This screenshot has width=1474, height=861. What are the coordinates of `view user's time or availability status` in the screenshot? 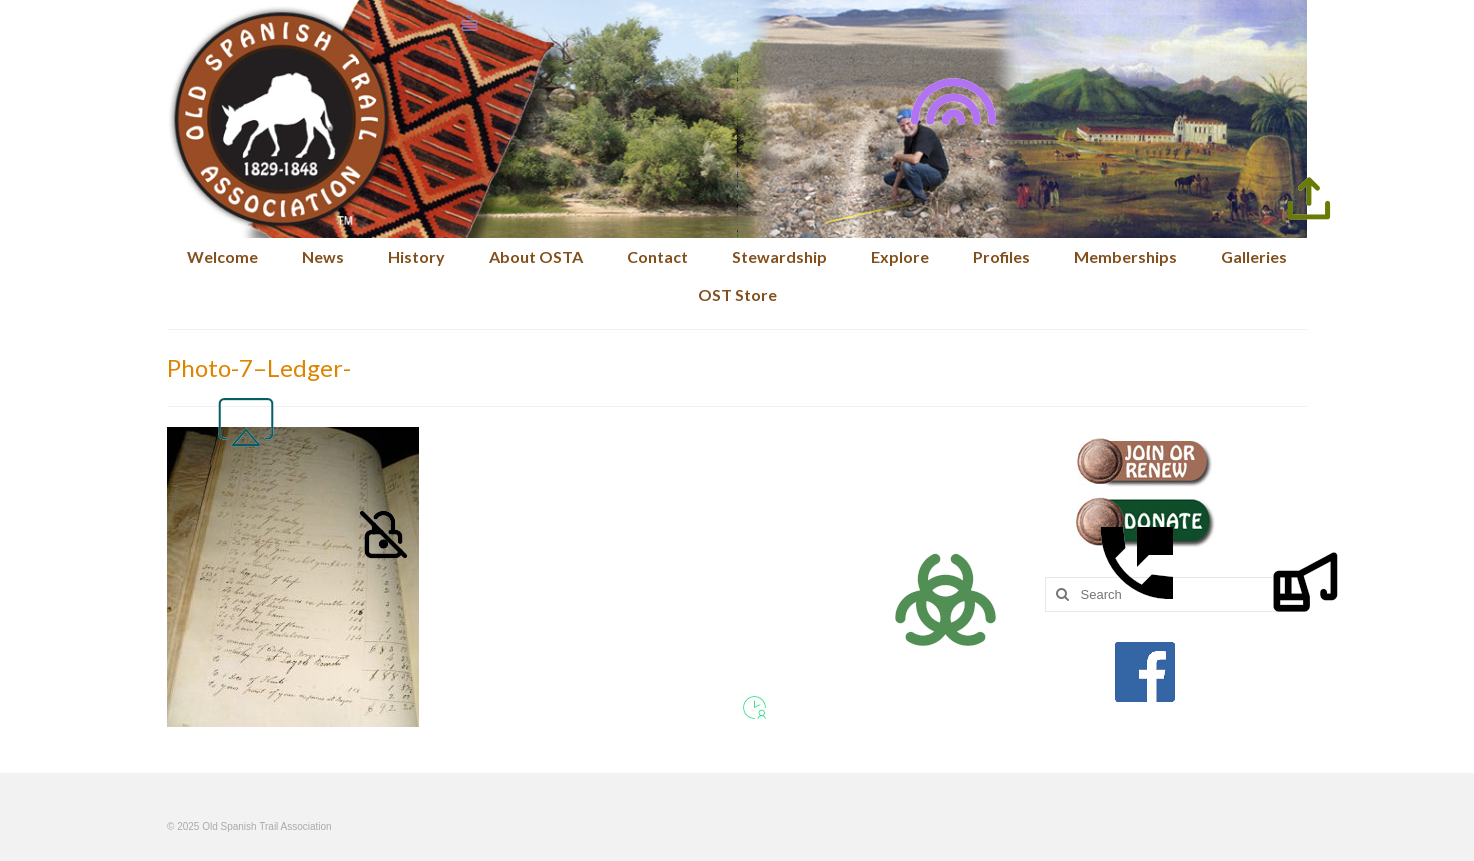 It's located at (754, 707).